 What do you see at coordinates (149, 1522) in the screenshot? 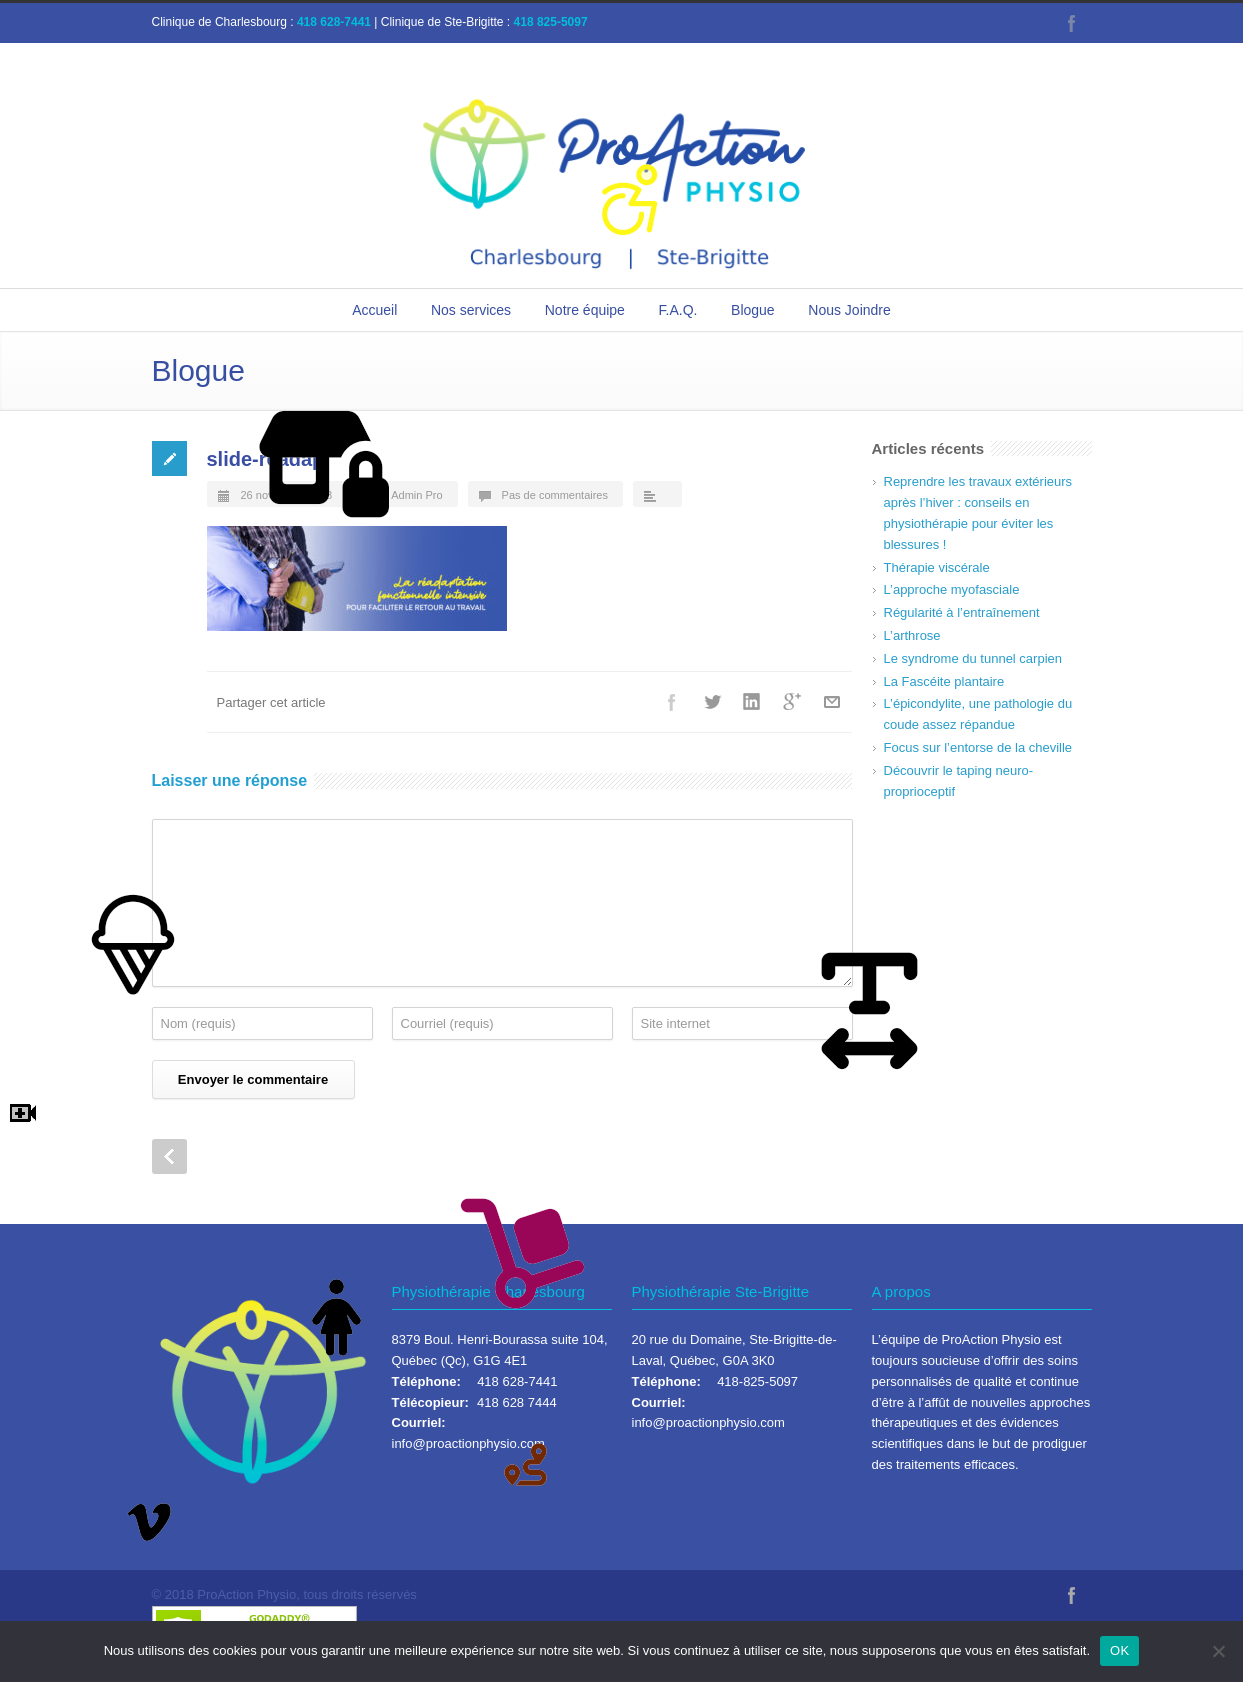
I see `open the Vimeo app` at bounding box center [149, 1522].